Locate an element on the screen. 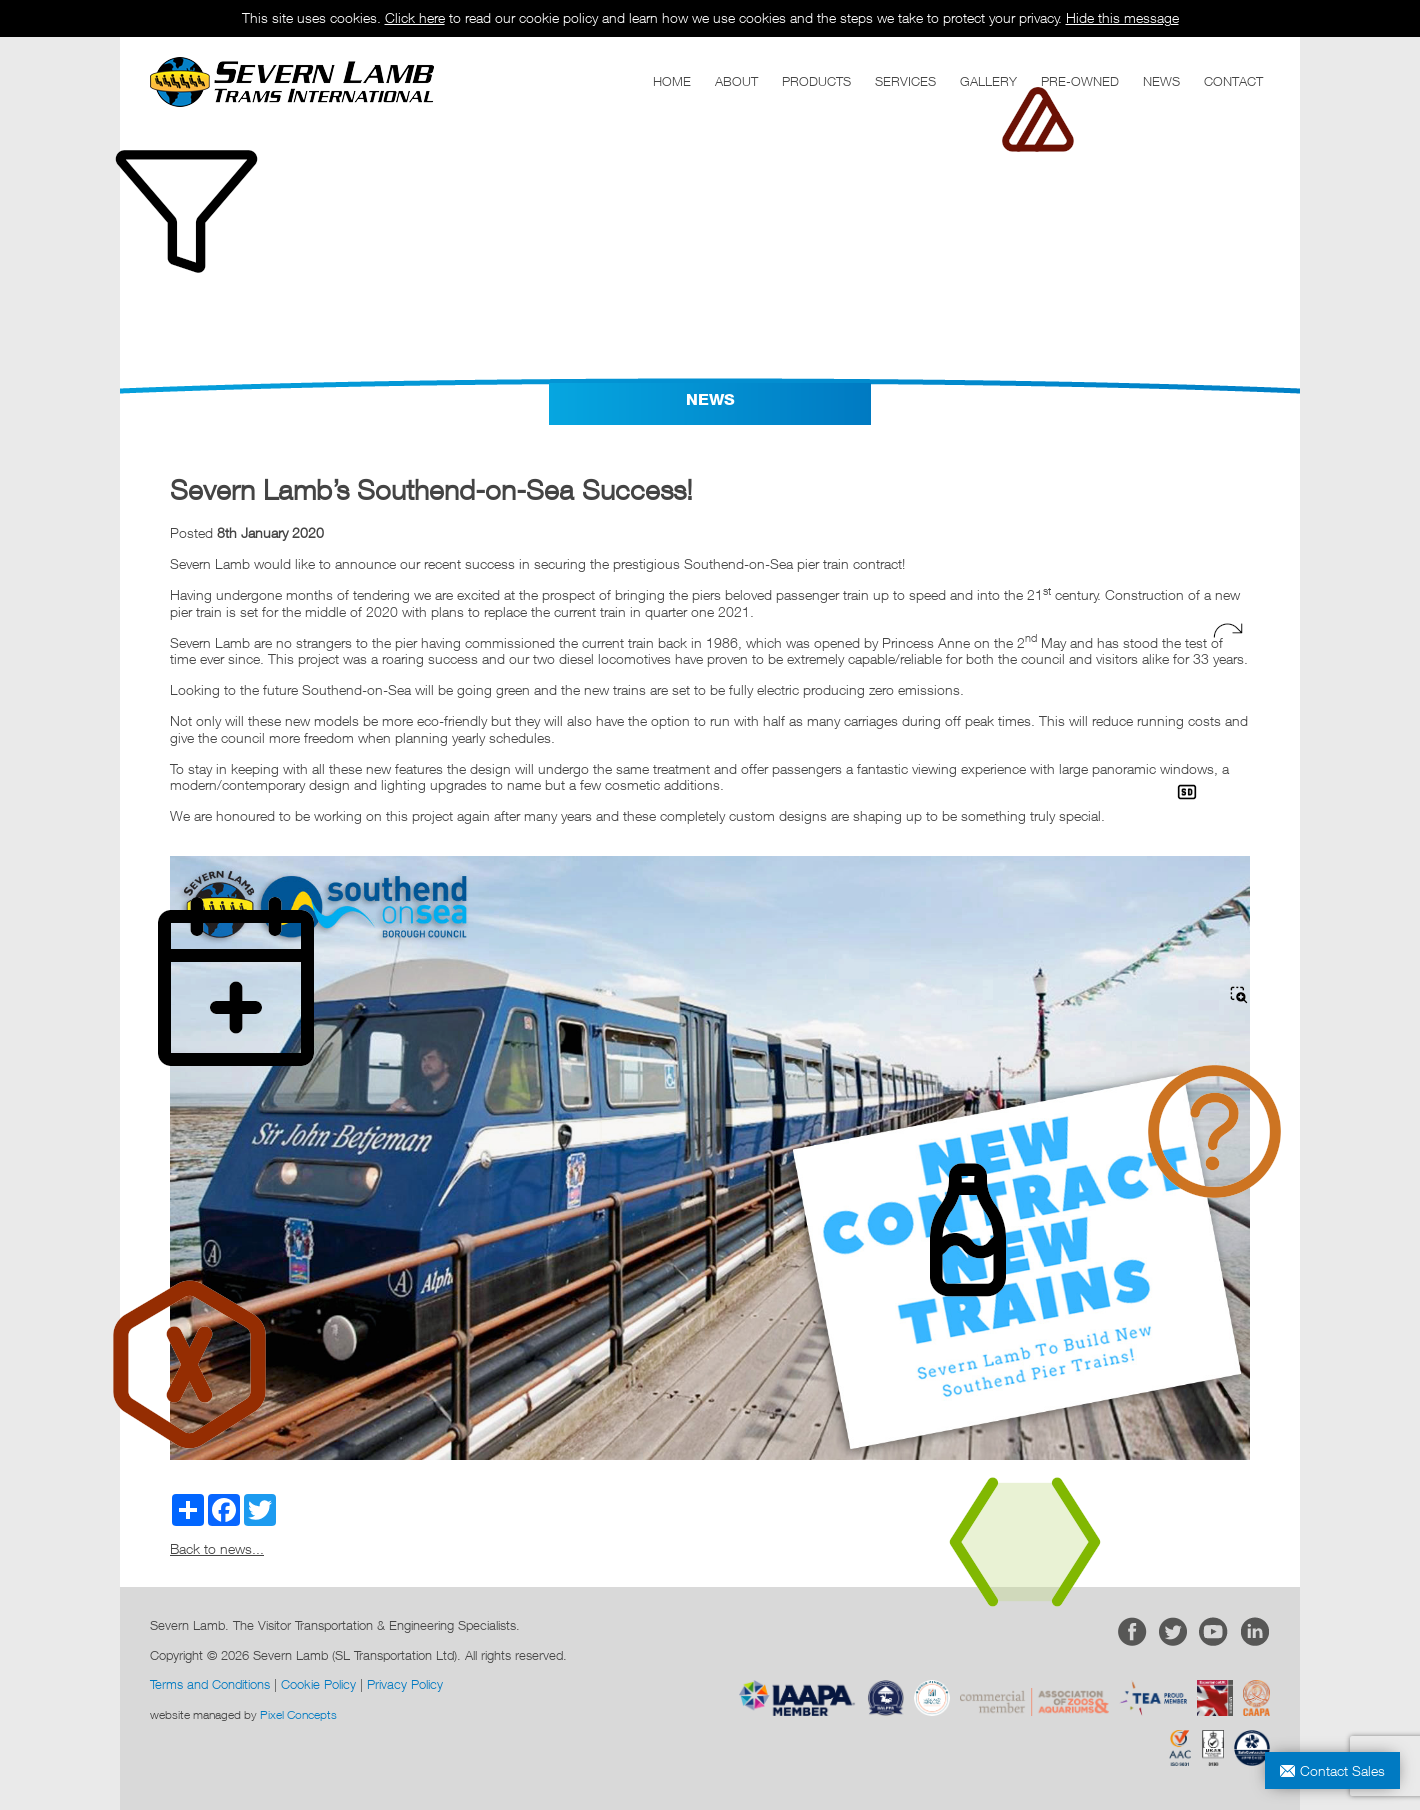 This screenshot has width=1420, height=1810. zoom in on a selected area is located at coordinates (1238, 994).